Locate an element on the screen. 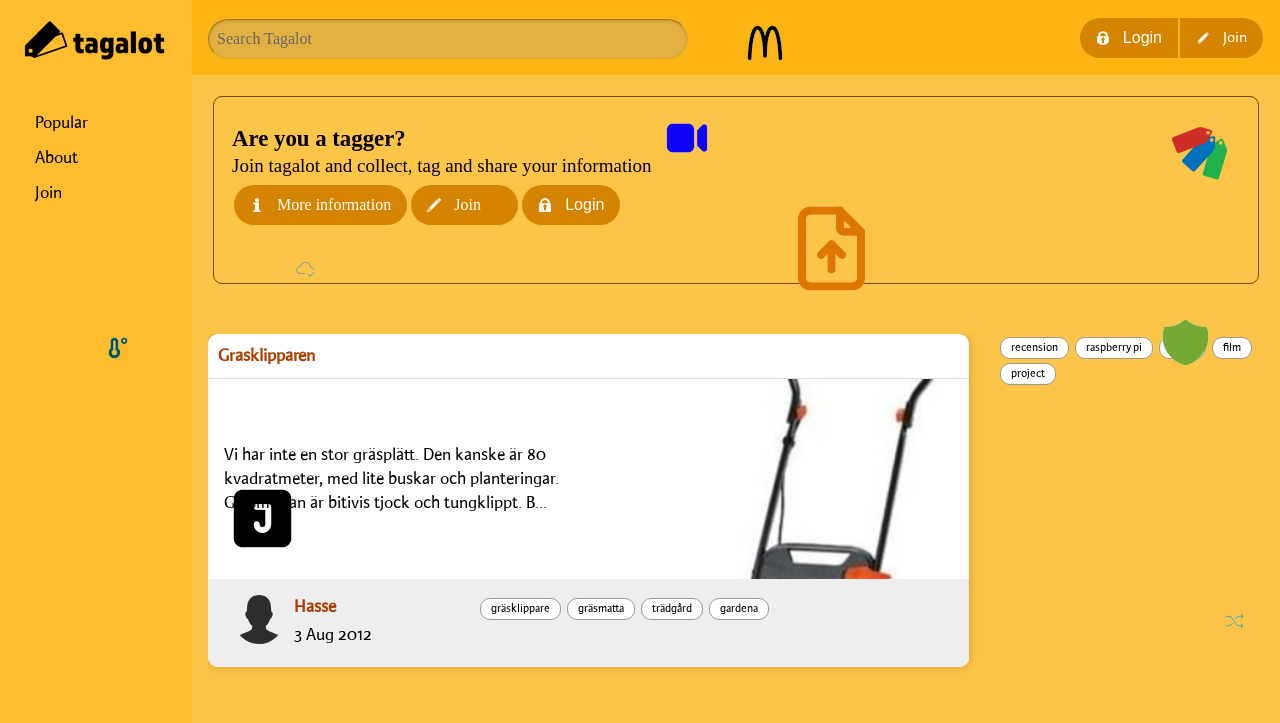 This screenshot has height=723, width=1280. file successfully uploaded to cloud storage is located at coordinates (305, 268).